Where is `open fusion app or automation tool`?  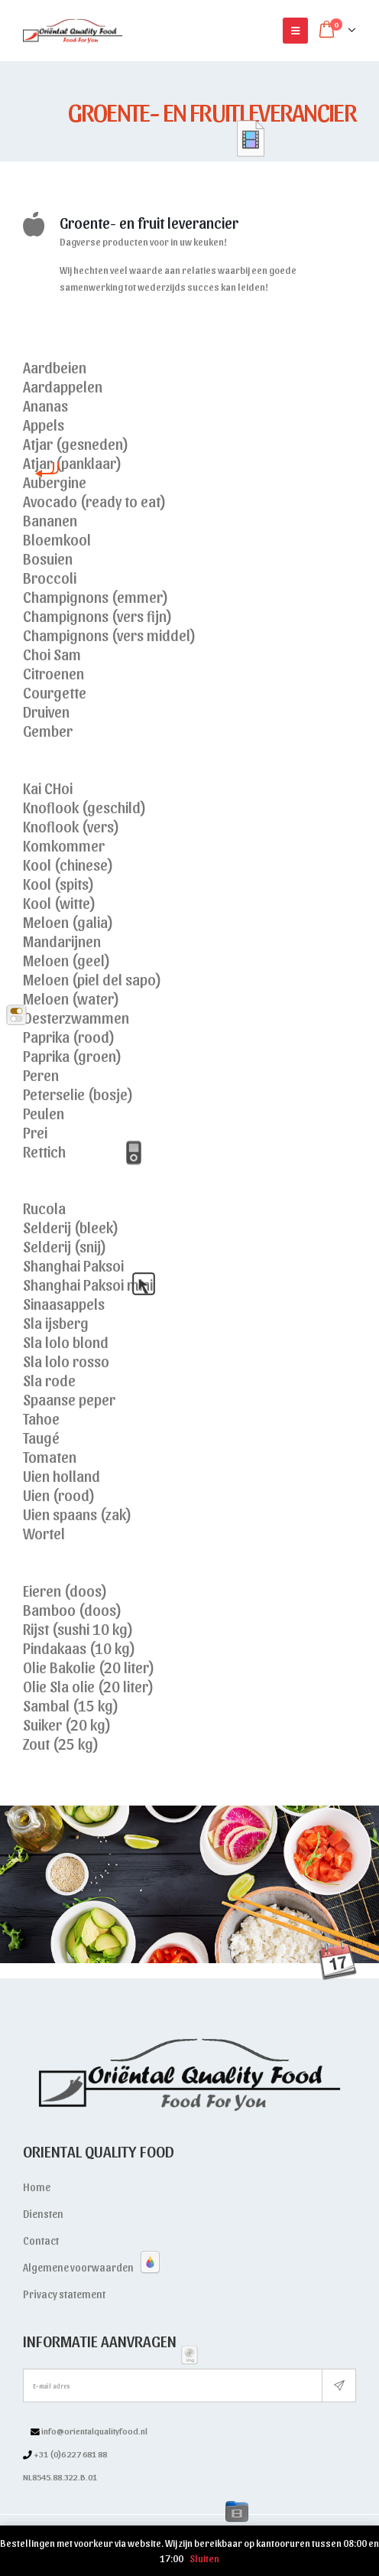 open fusion app or automation tool is located at coordinates (144, 1284).